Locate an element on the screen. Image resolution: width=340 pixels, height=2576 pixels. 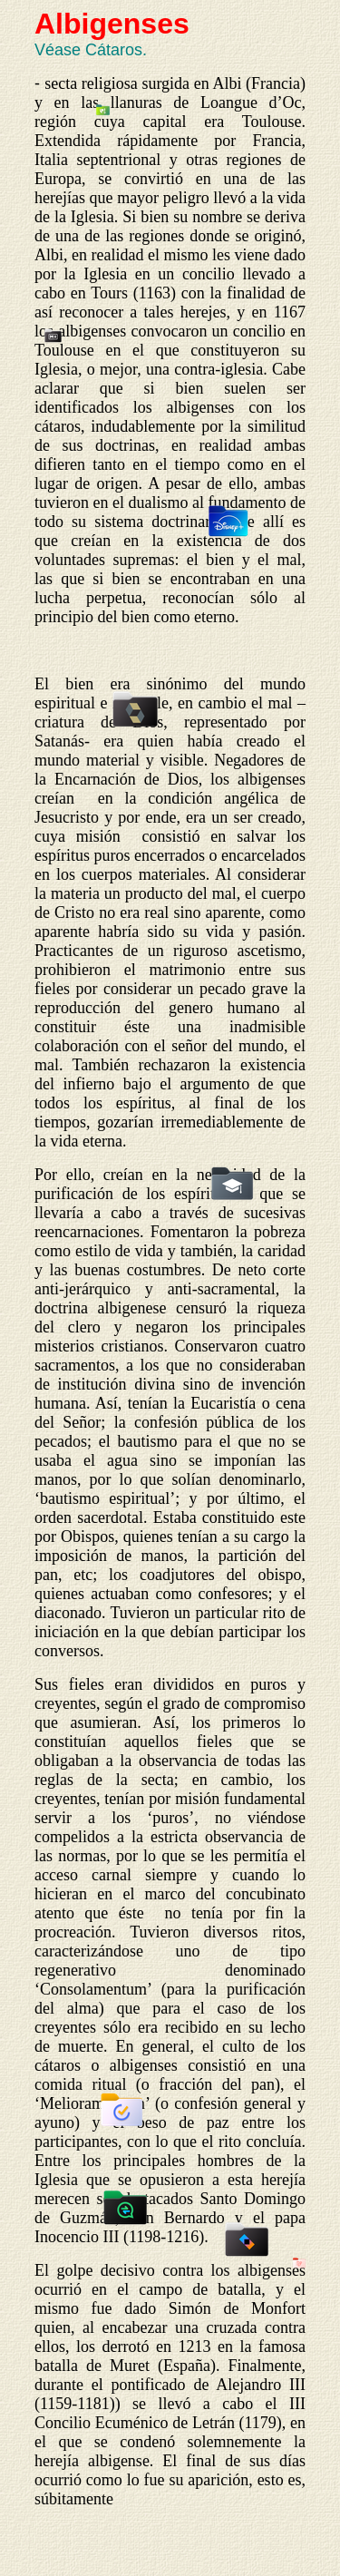
open ticktick tasks folder is located at coordinates (121, 2111).